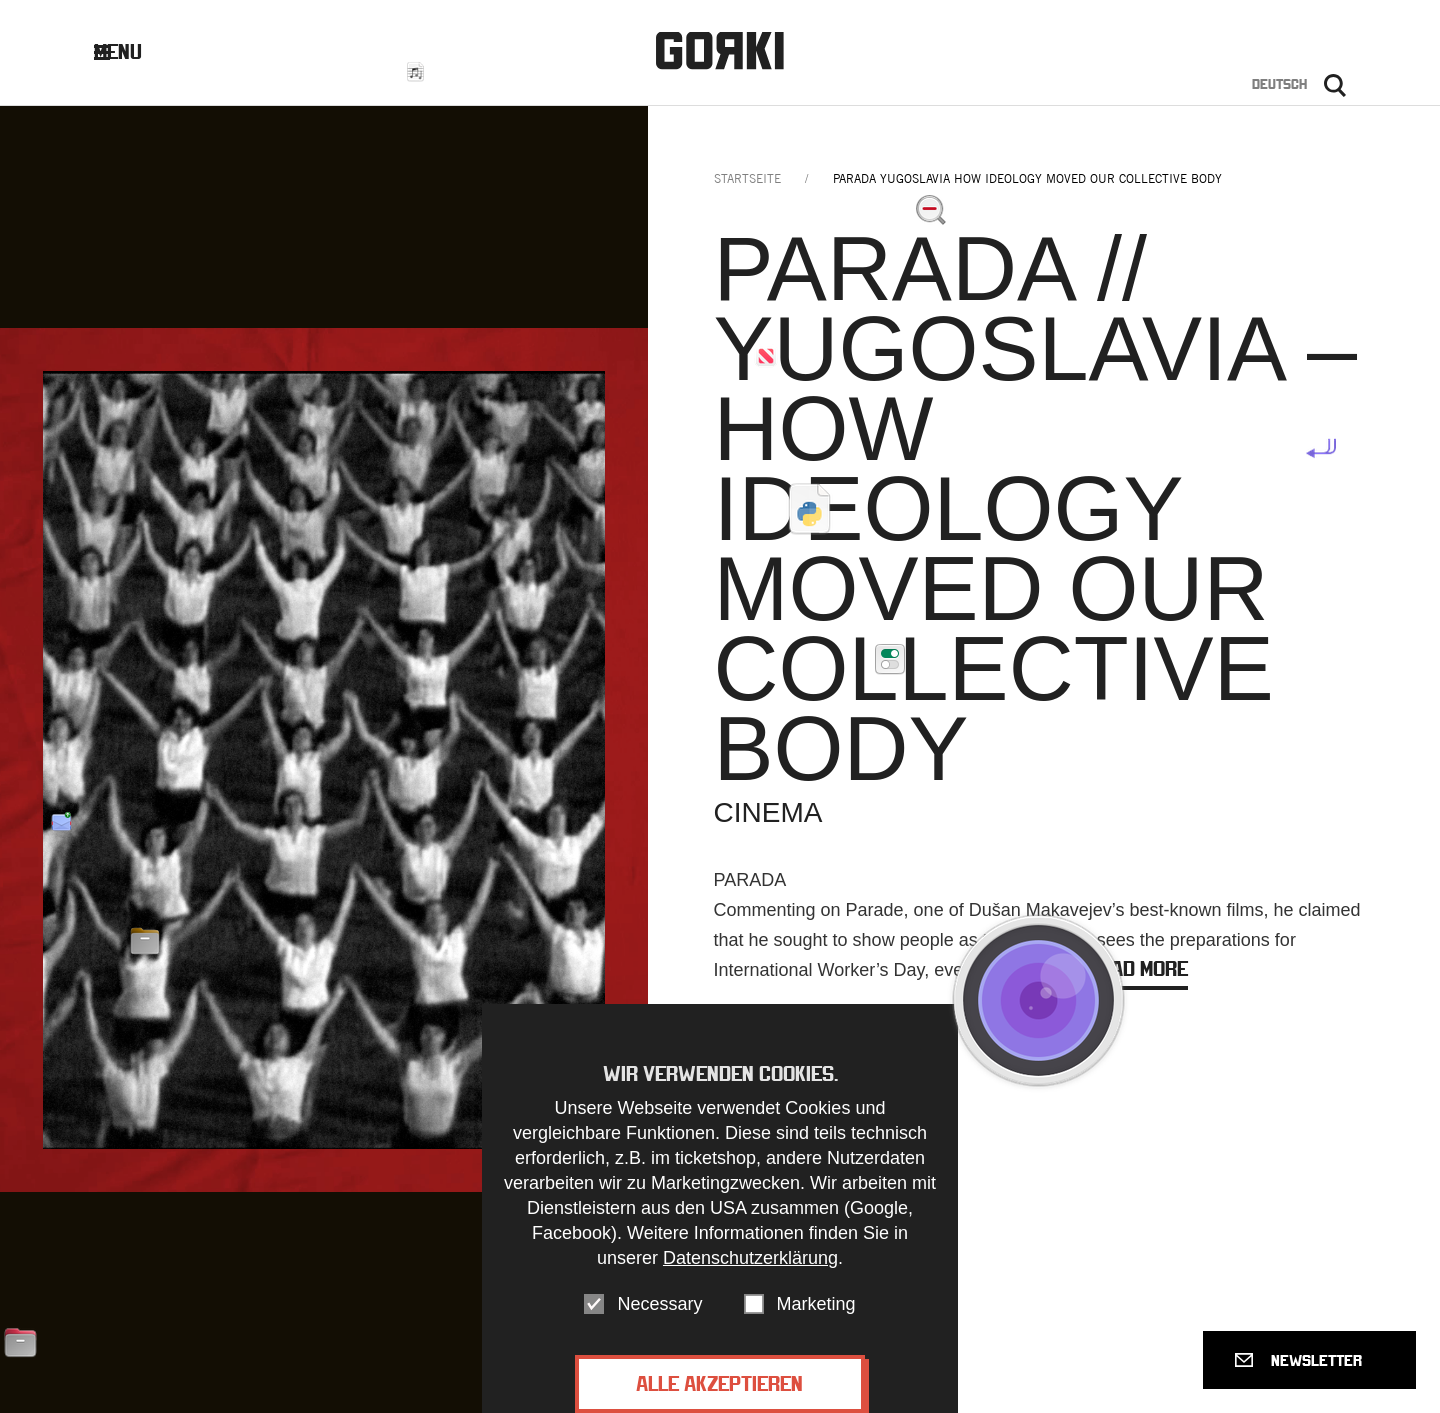 The height and width of the screenshot is (1413, 1440). Describe the element at coordinates (931, 210) in the screenshot. I see `zoom out of the current view` at that location.